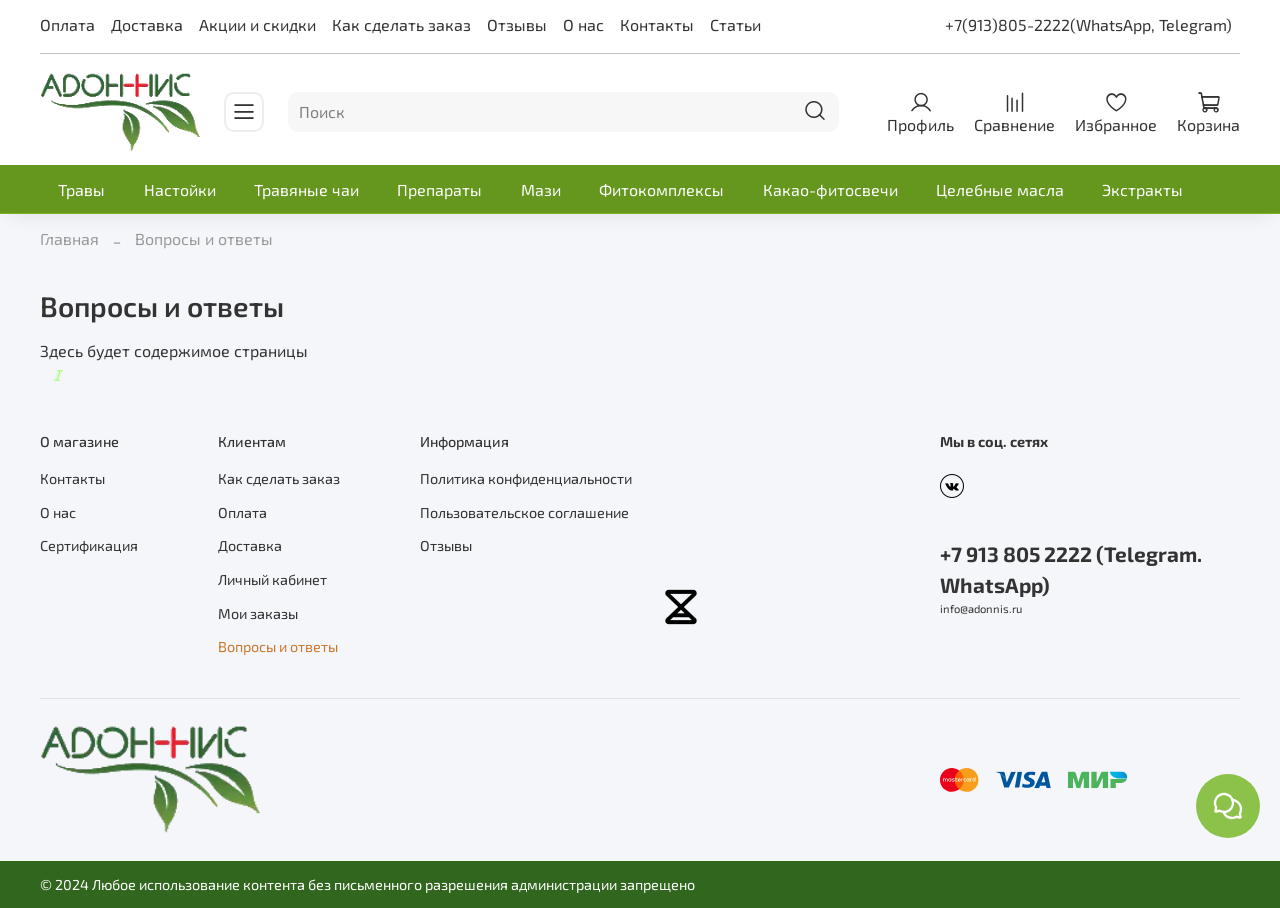  What do you see at coordinates (681, 607) in the screenshot?
I see `indicates time is running low or nearly expired` at bounding box center [681, 607].